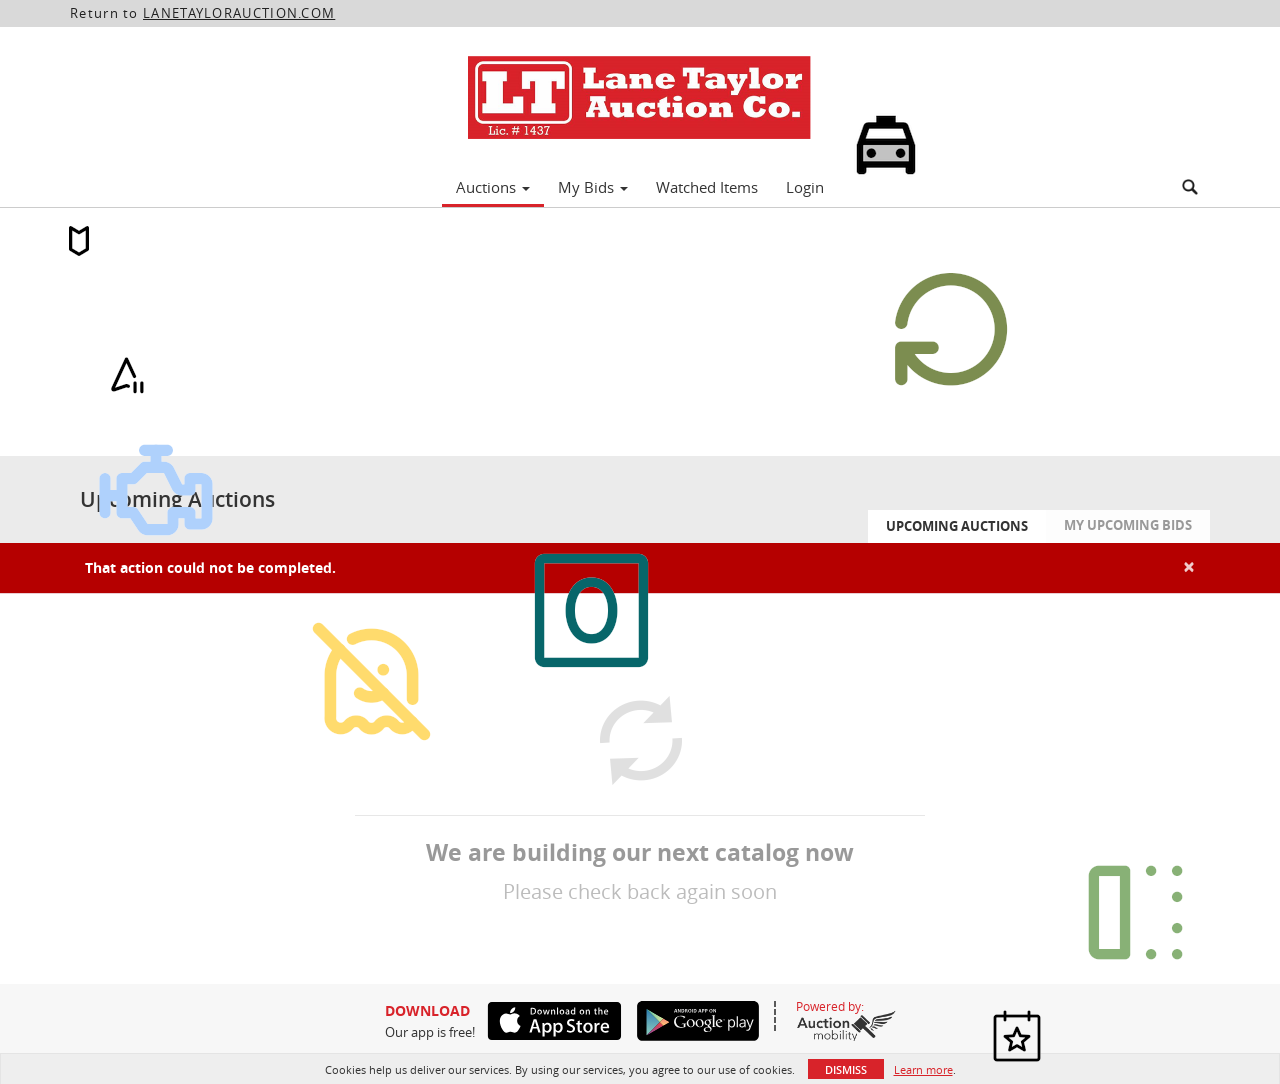 This screenshot has width=1280, height=1084. Describe the element at coordinates (371, 681) in the screenshot. I see `disable ghost mode or incognito browsing` at that location.